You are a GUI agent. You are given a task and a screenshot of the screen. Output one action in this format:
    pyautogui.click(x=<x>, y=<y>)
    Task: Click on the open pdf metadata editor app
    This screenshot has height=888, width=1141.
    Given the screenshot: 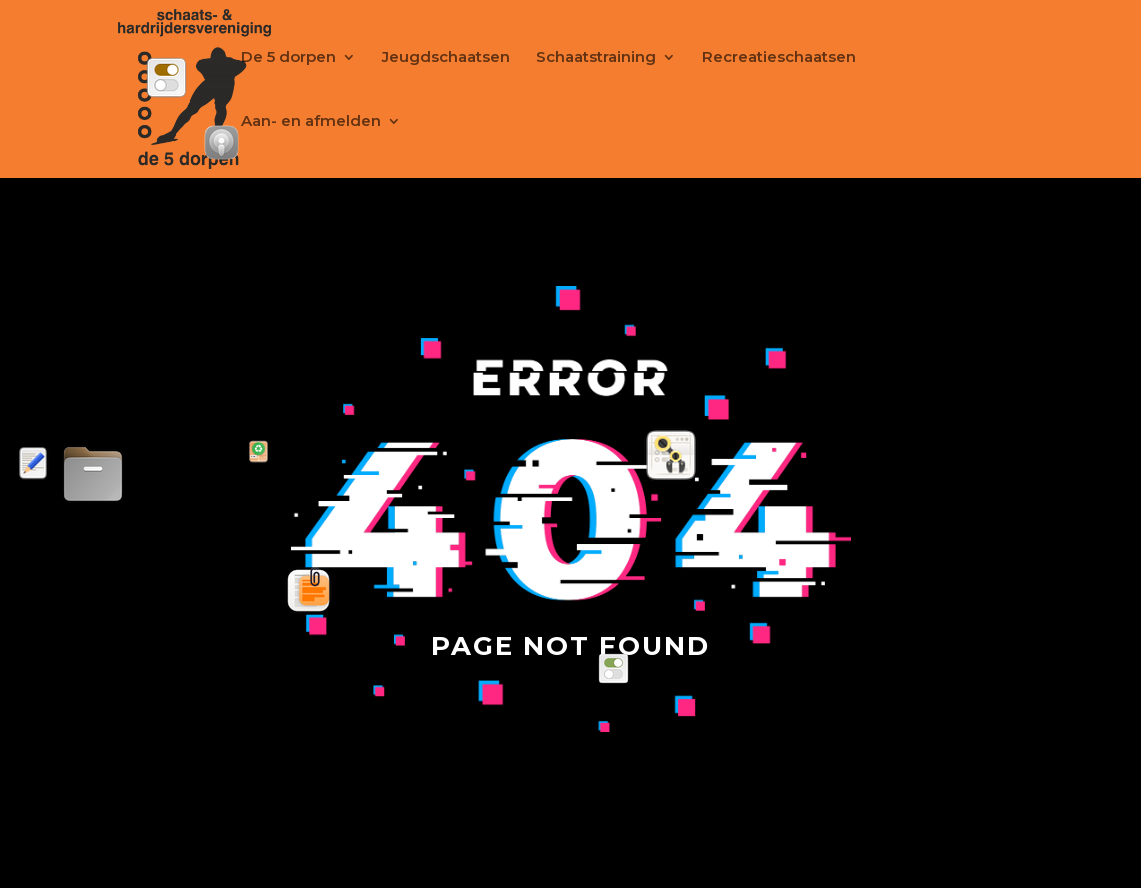 What is the action you would take?
    pyautogui.click(x=308, y=590)
    